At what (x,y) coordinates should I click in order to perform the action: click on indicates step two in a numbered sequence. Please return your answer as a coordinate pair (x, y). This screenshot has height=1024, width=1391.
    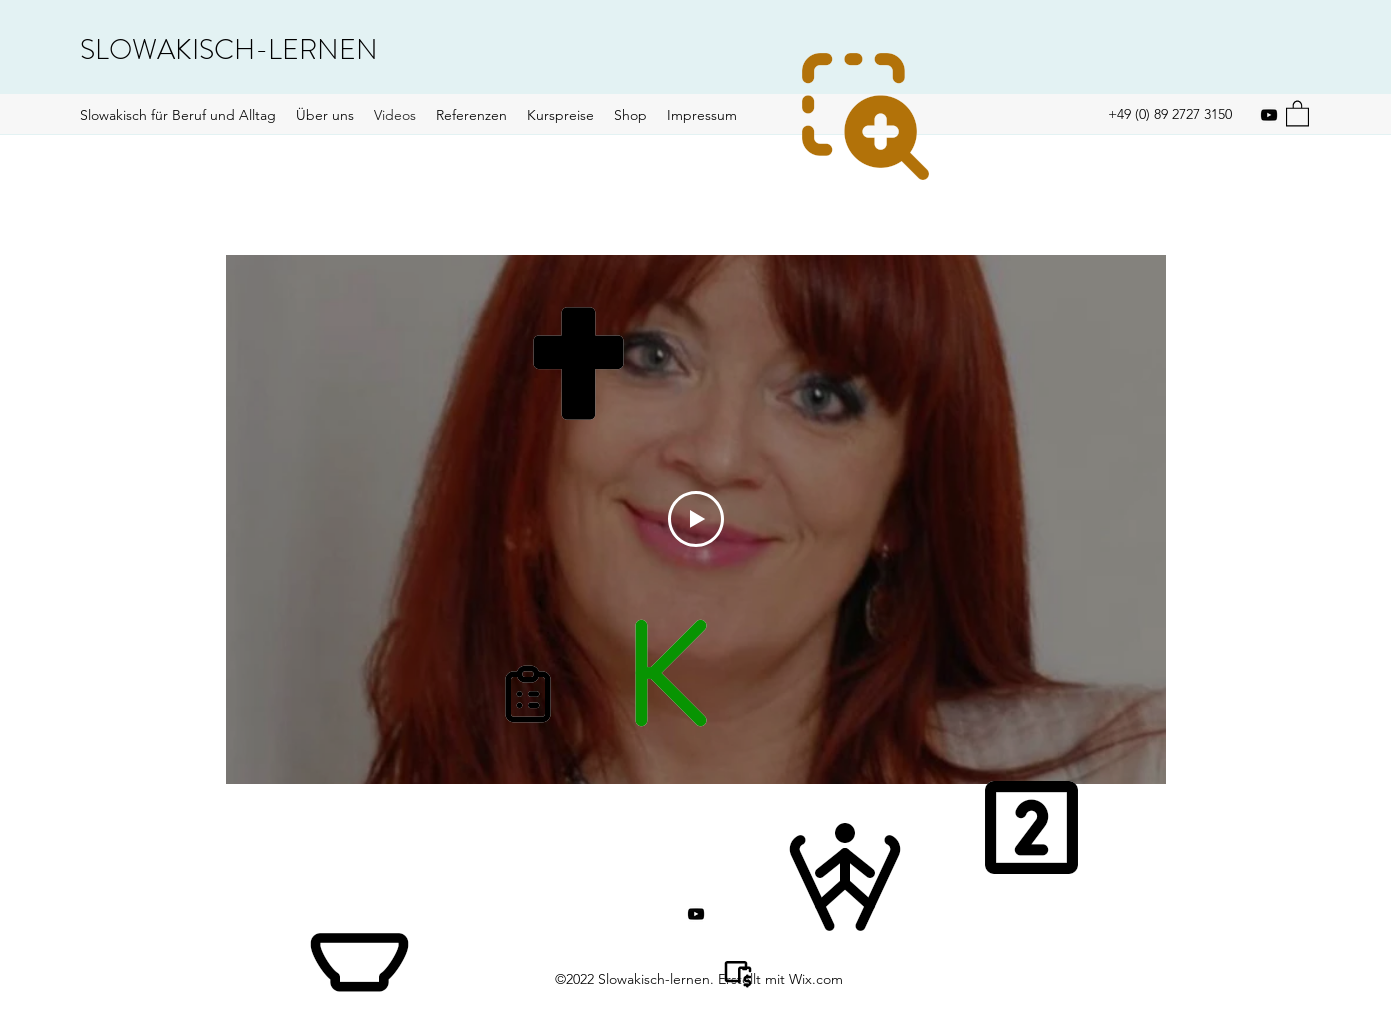
    Looking at the image, I should click on (1031, 827).